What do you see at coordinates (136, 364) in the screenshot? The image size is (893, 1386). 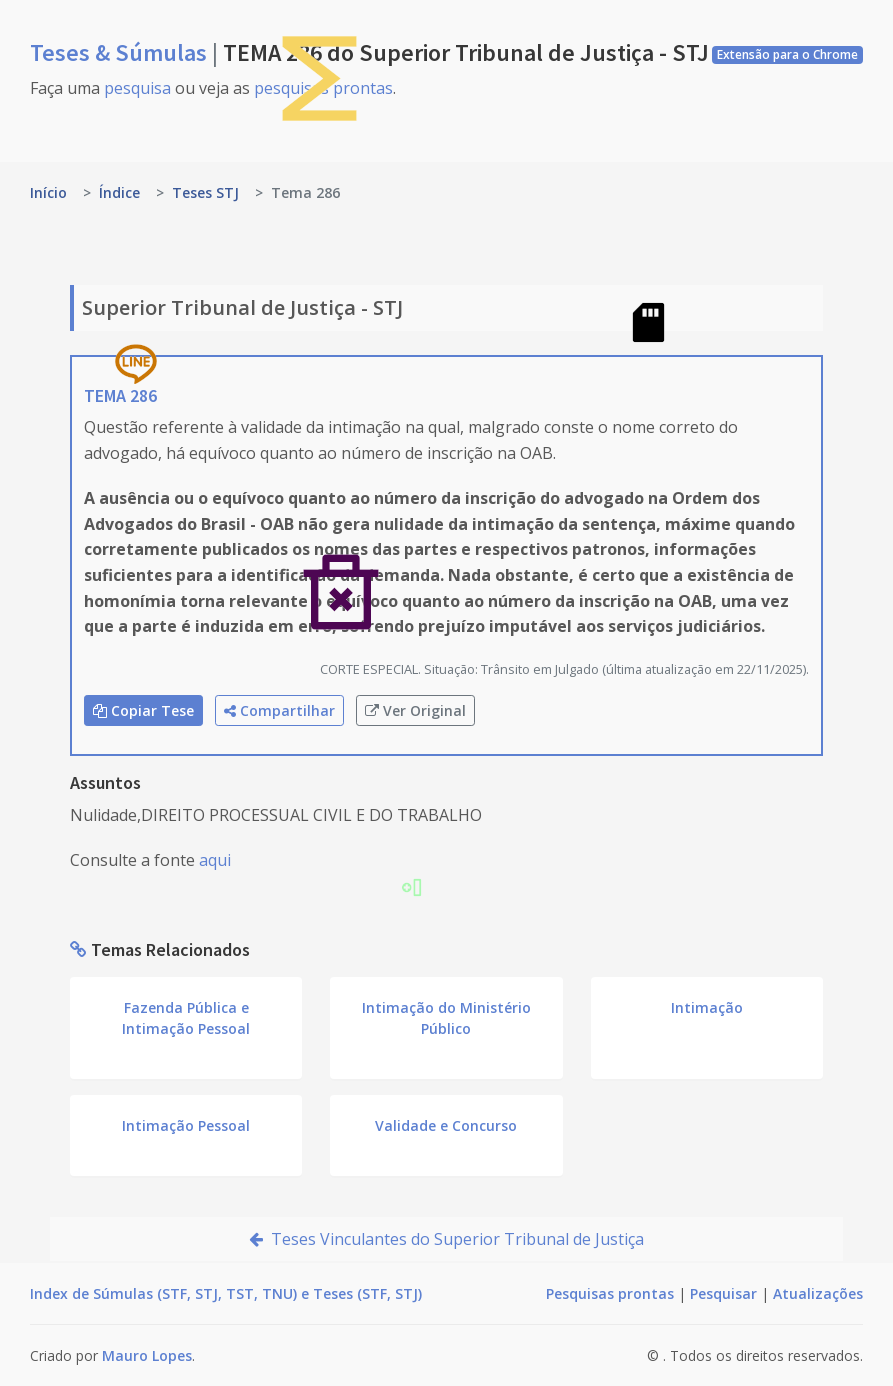 I see `open the LINE messaging app` at bounding box center [136, 364].